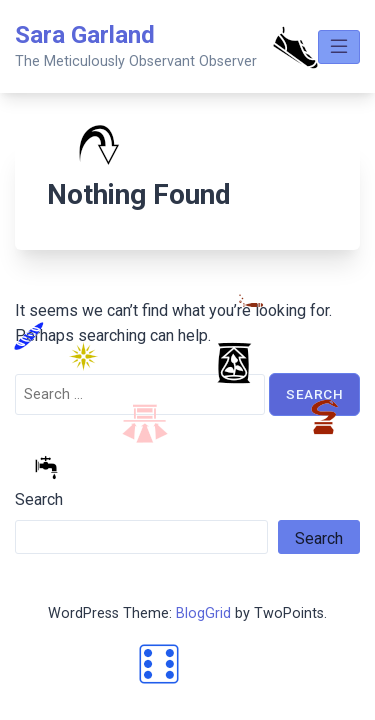 The width and height of the screenshot is (375, 720). Describe the element at coordinates (251, 305) in the screenshot. I see `launch torpedo attack in naval combat game` at that location.